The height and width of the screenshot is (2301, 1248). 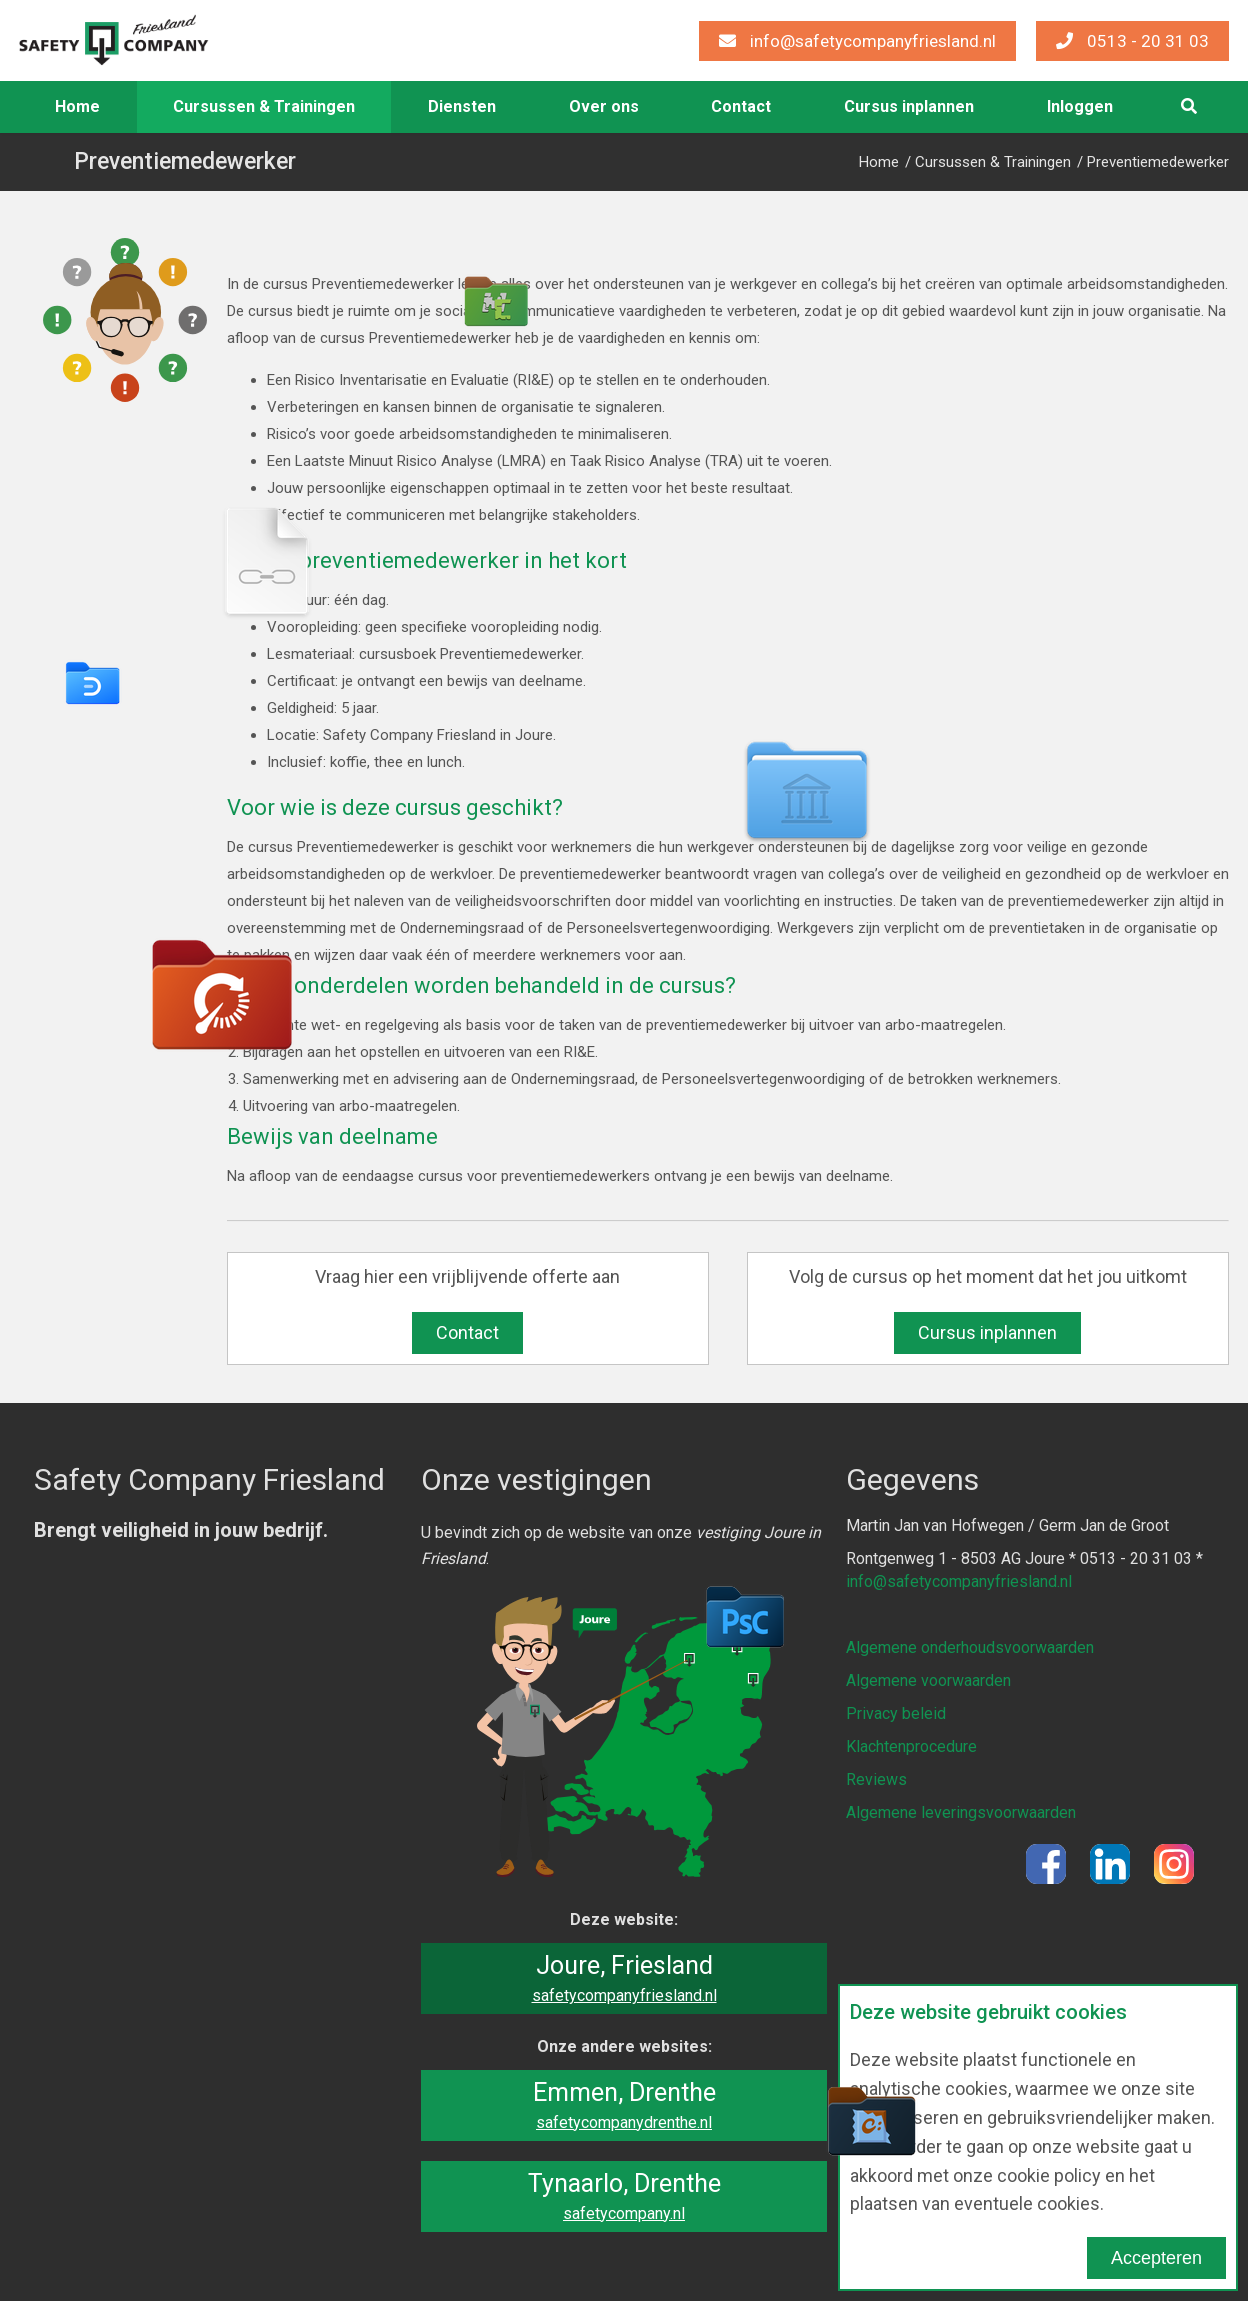 What do you see at coordinates (267, 563) in the screenshot?
I see `a windows shortcut file (.lnk)` at bounding box center [267, 563].